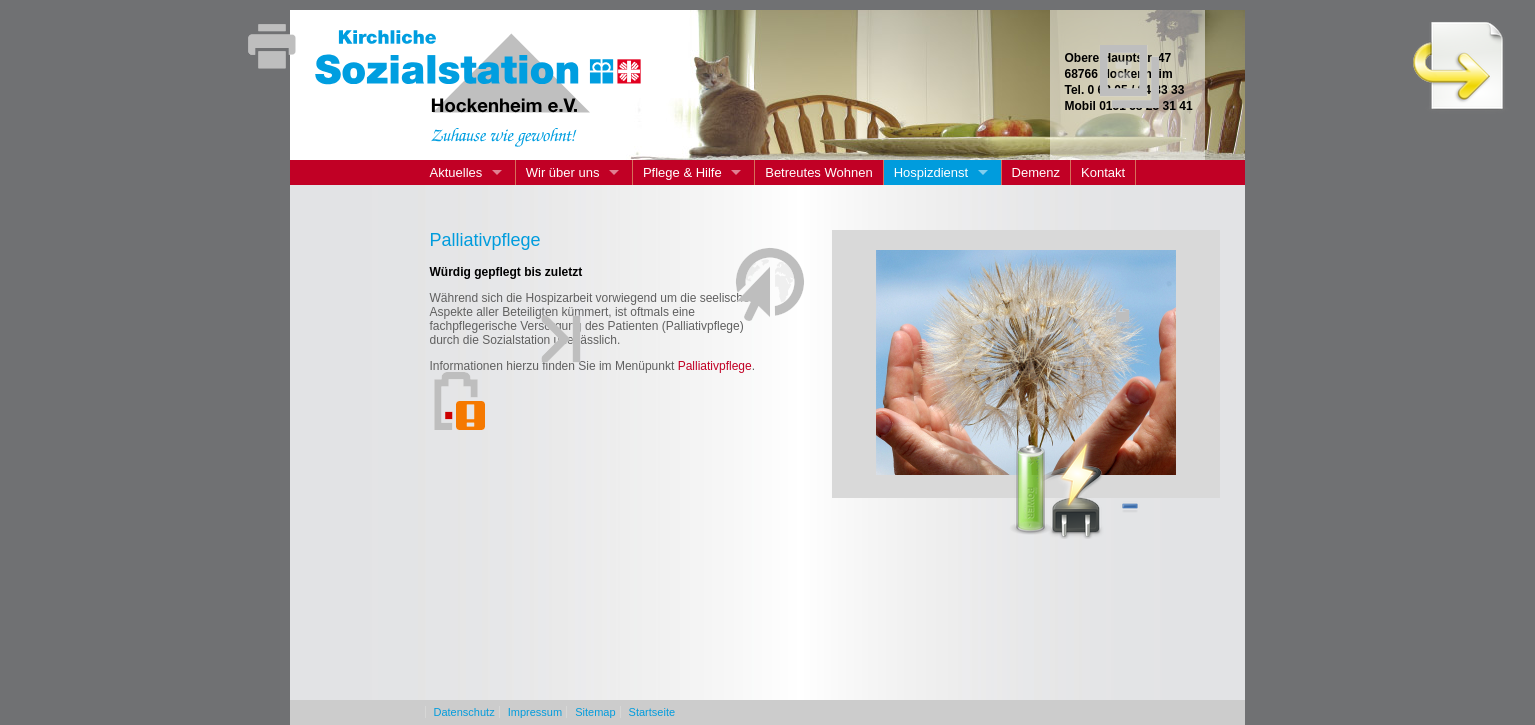 This screenshot has height=725, width=1535. Describe the element at coordinates (272, 48) in the screenshot. I see `print the current document` at that location.